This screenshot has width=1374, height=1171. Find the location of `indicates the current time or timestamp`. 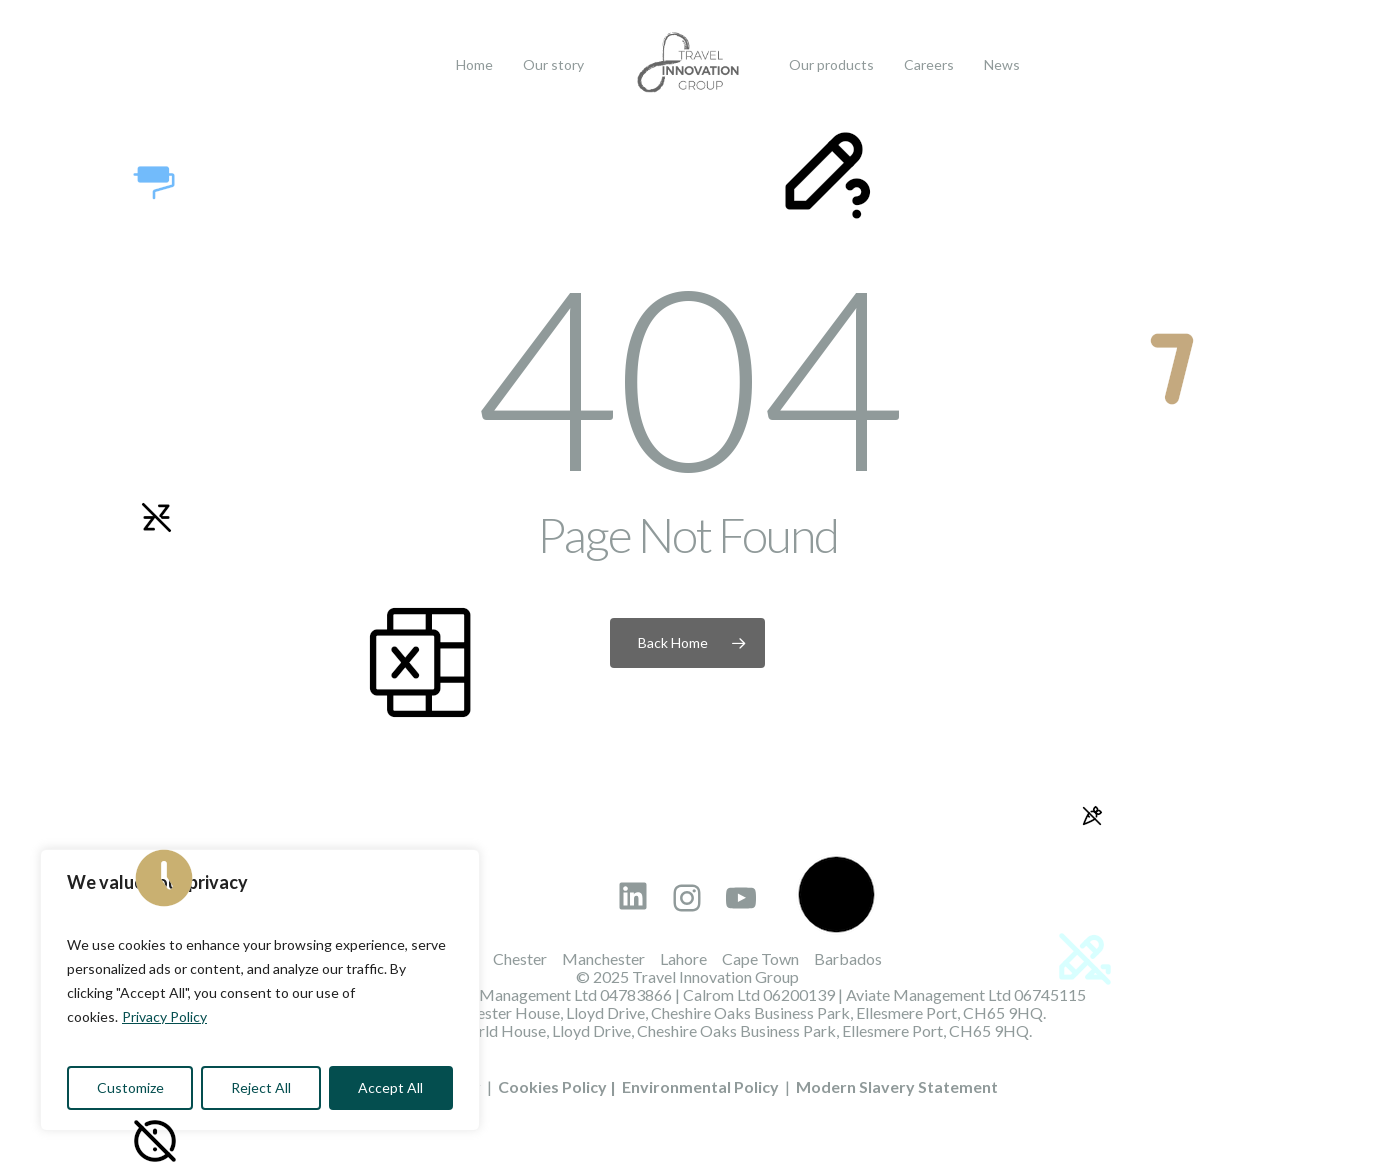

indicates the current time or timestamp is located at coordinates (164, 878).